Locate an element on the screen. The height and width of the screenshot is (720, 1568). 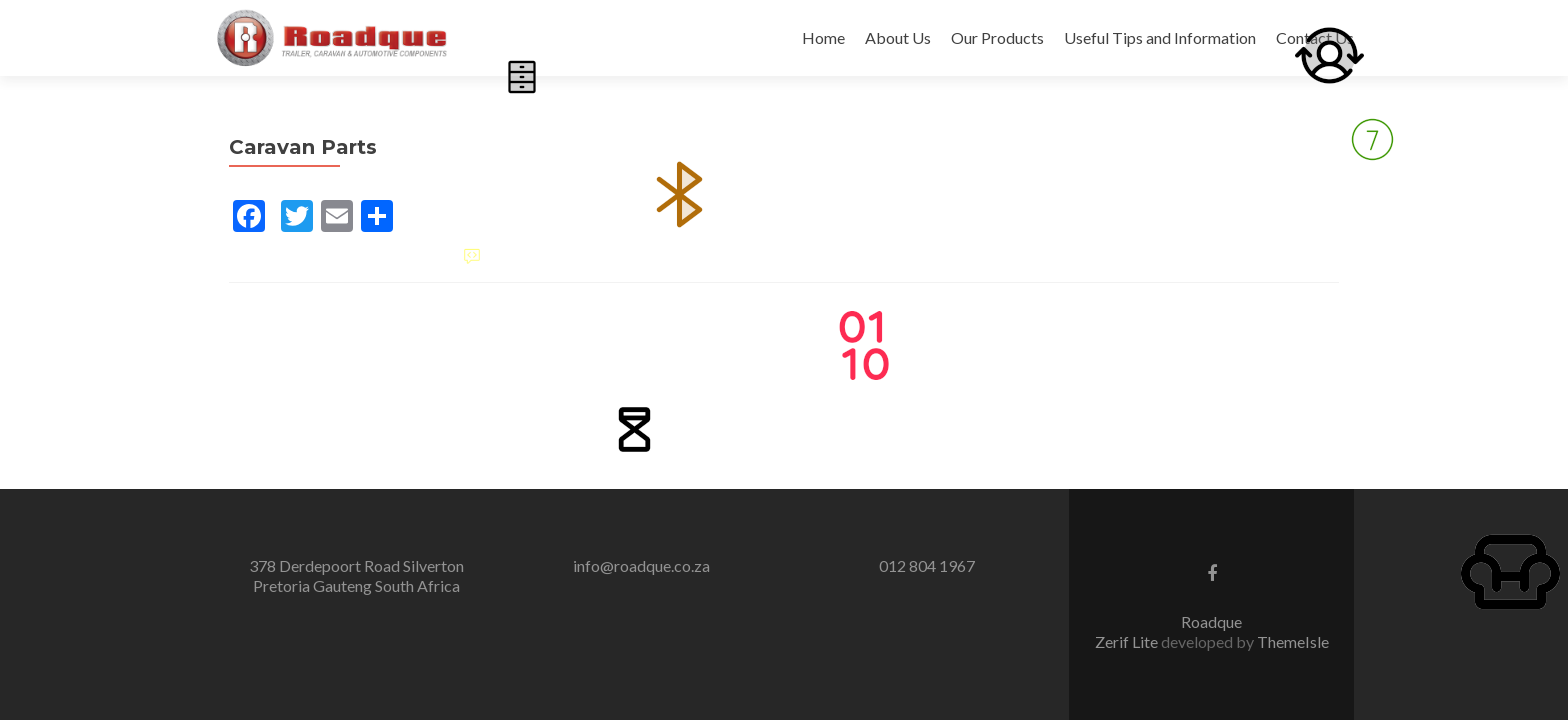
switch between user accounts is located at coordinates (1329, 55).